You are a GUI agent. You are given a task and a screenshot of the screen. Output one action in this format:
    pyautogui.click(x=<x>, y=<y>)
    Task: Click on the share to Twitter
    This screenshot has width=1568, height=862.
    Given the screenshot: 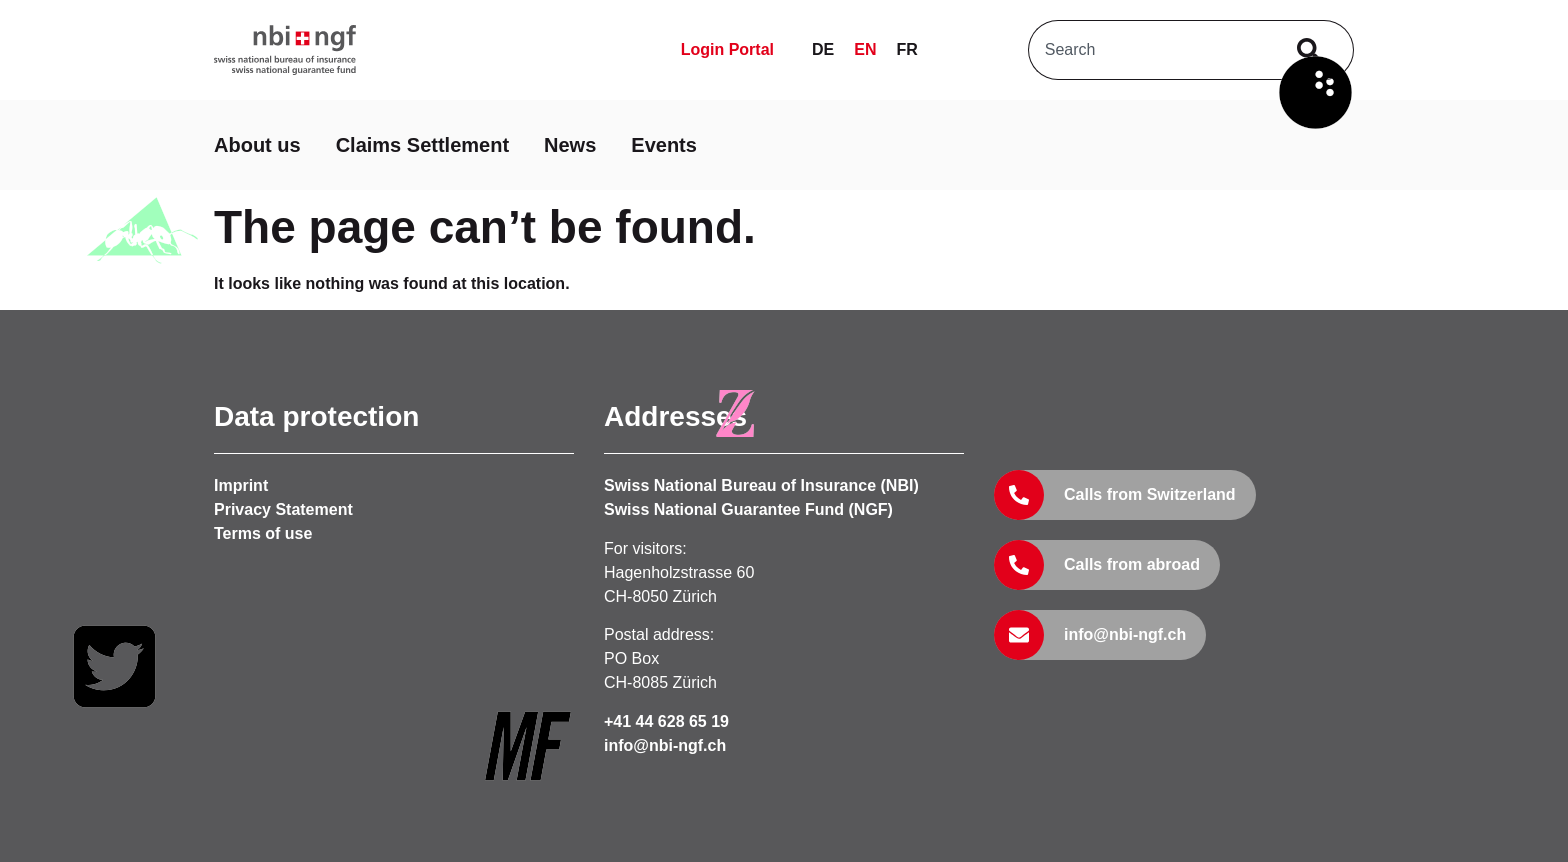 What is the action you would take?
    pyautogui.click(x=114, y=666)
    